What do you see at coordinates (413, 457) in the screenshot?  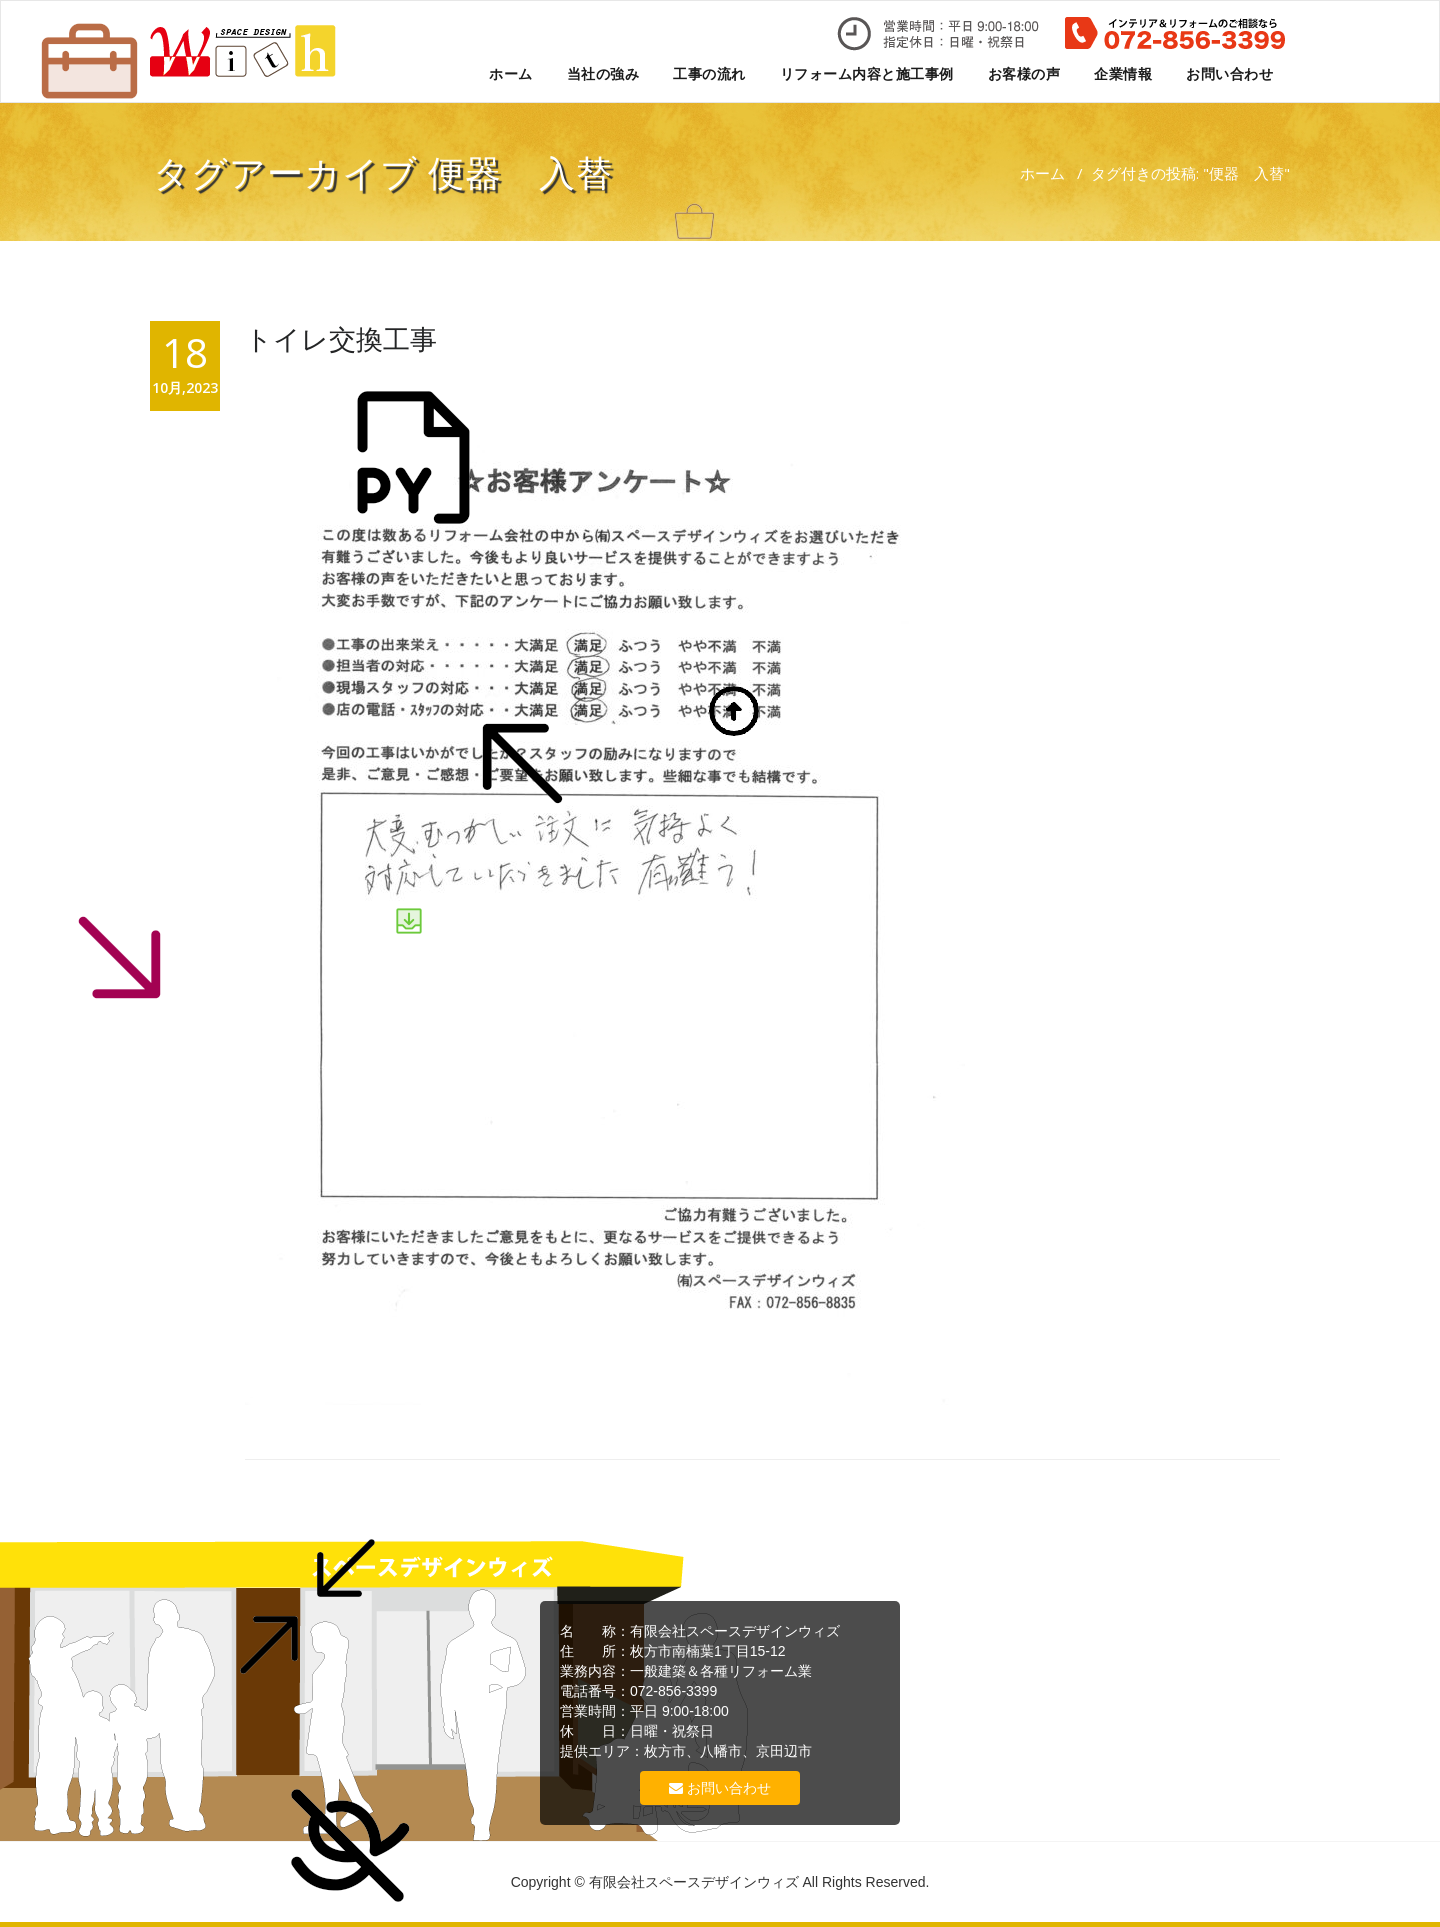 I see `a python script or .py file` at bounding box center [413, 457].